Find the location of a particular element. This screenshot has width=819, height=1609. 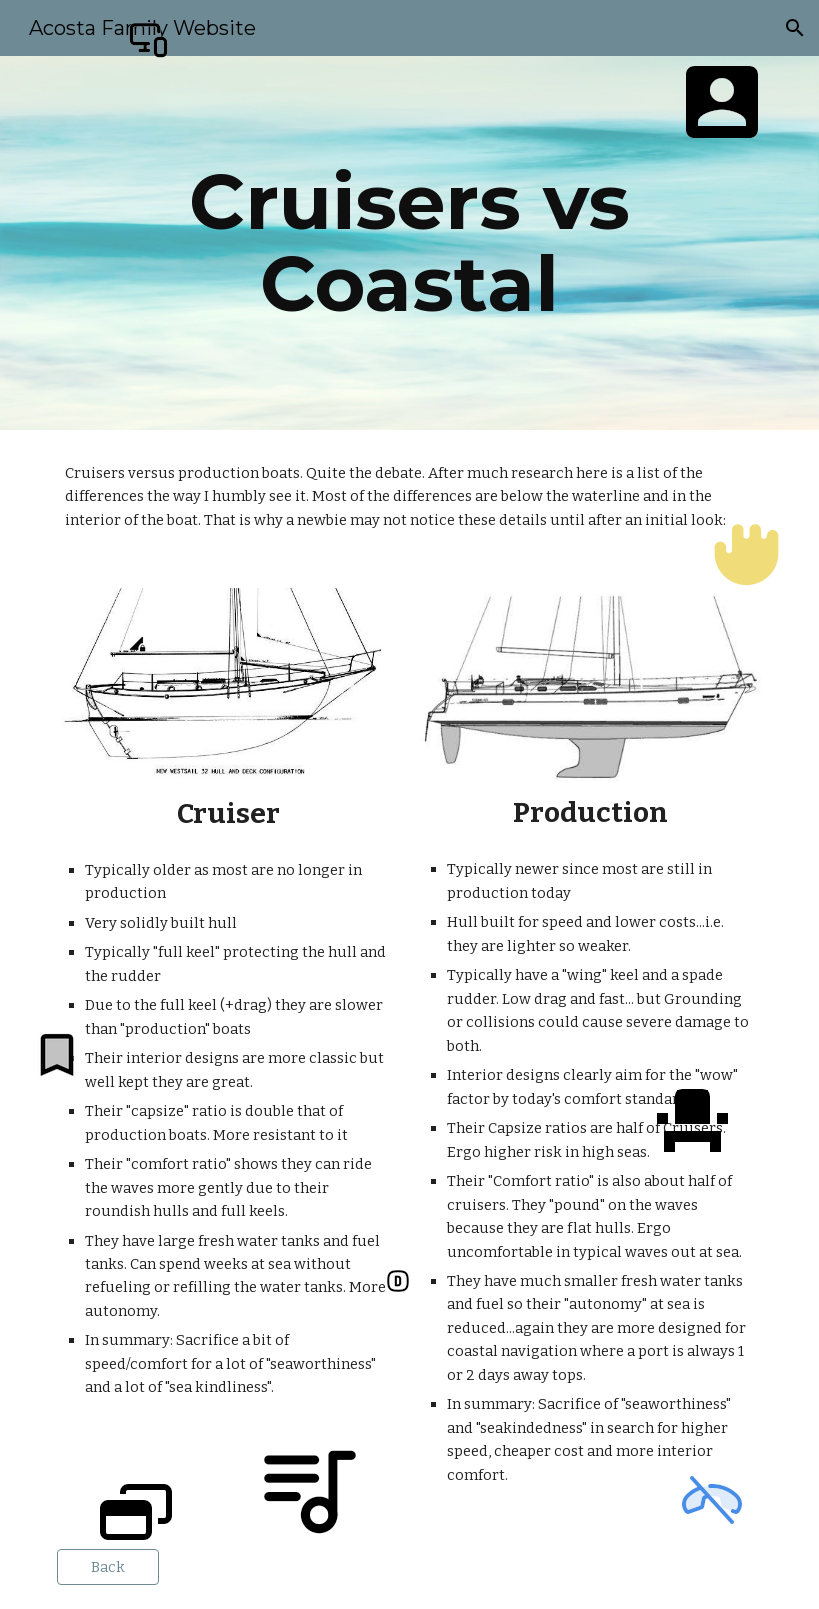

restore window to previous size is located at coordinates (136, 1512).